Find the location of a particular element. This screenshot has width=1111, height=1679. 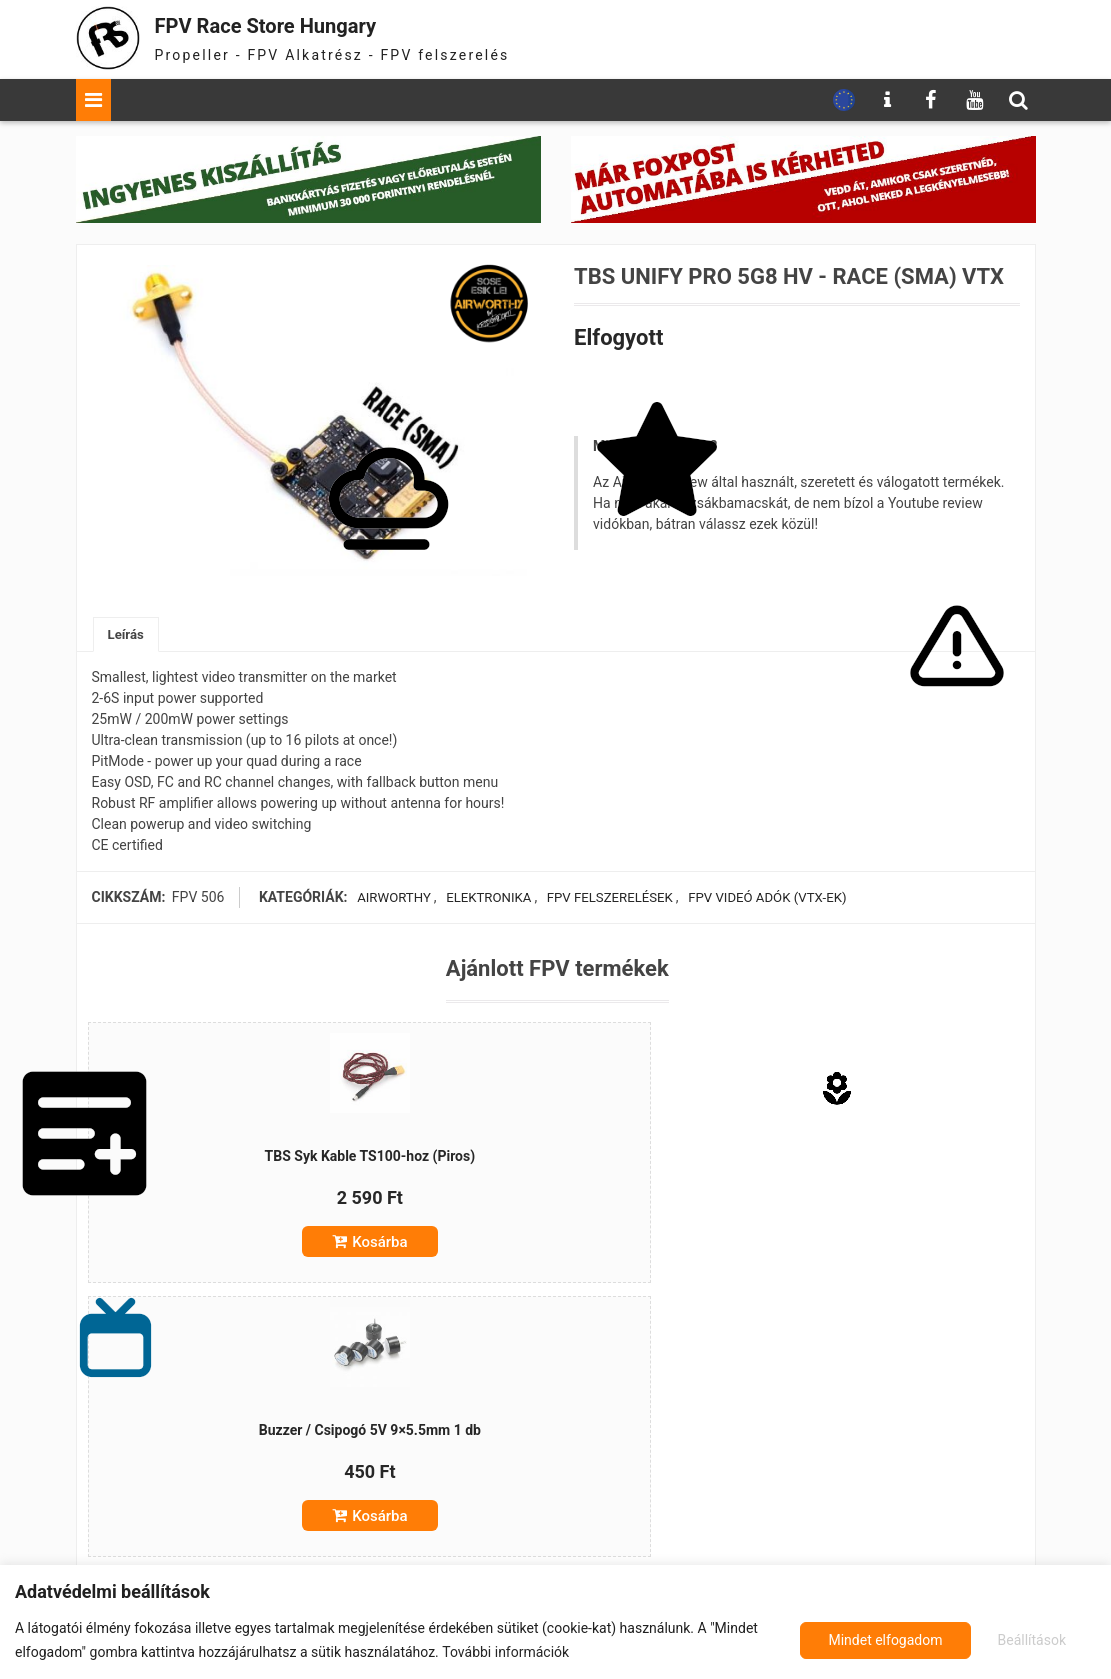

add item to favorites is located at coordinates (657, 462).